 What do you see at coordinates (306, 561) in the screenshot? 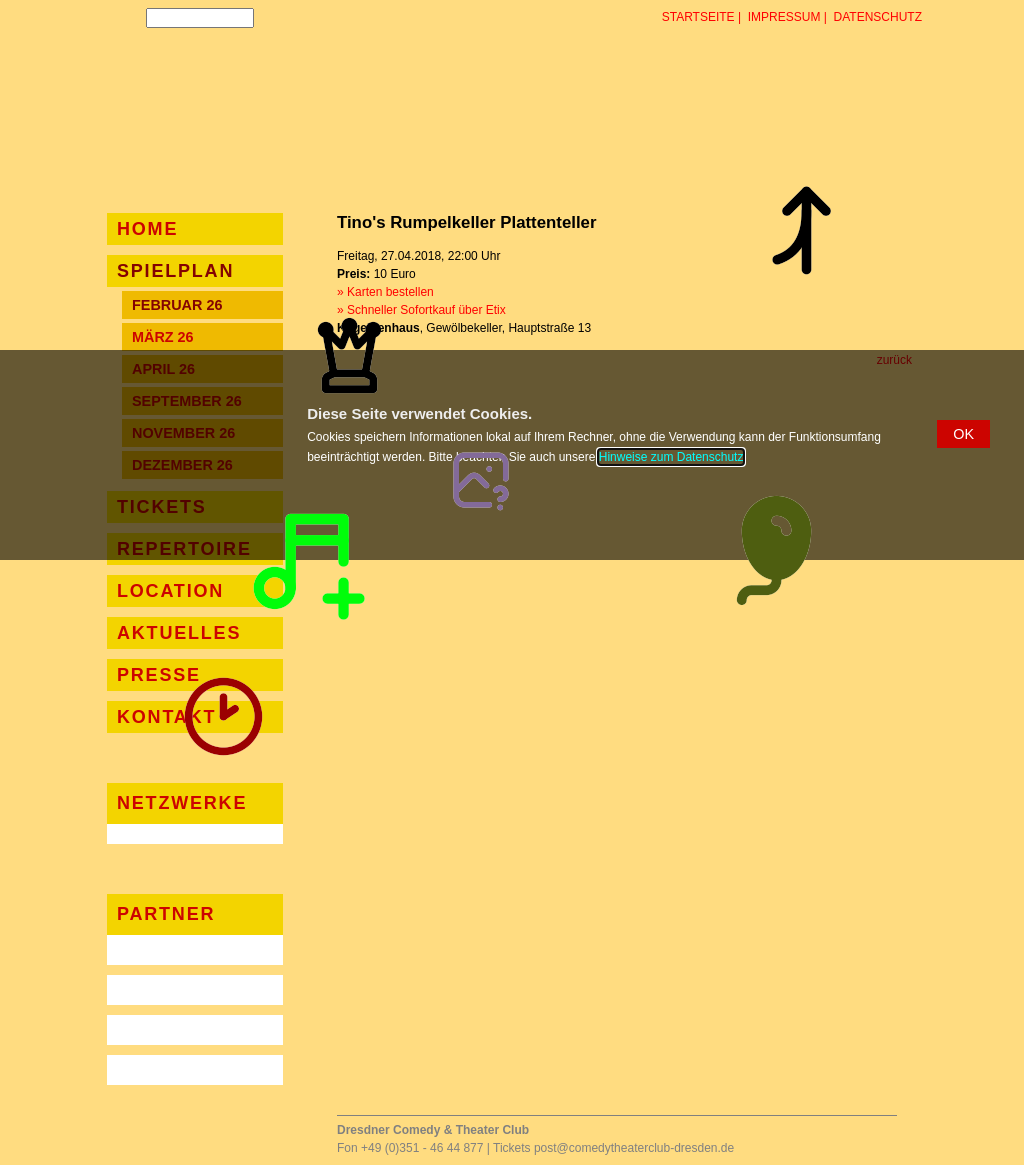
I see `add a new song to your library` at bounding box center [306, 561].